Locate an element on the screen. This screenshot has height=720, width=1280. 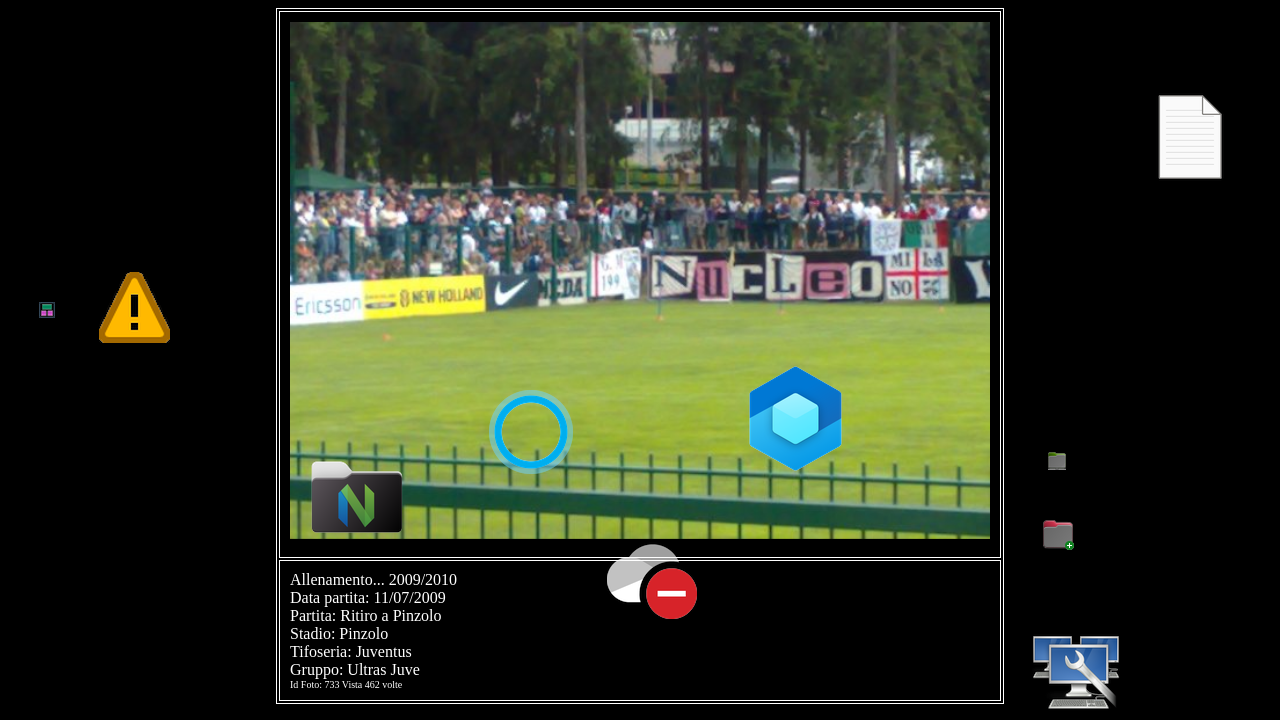
open a text document is located at coordinates (1190, 137).